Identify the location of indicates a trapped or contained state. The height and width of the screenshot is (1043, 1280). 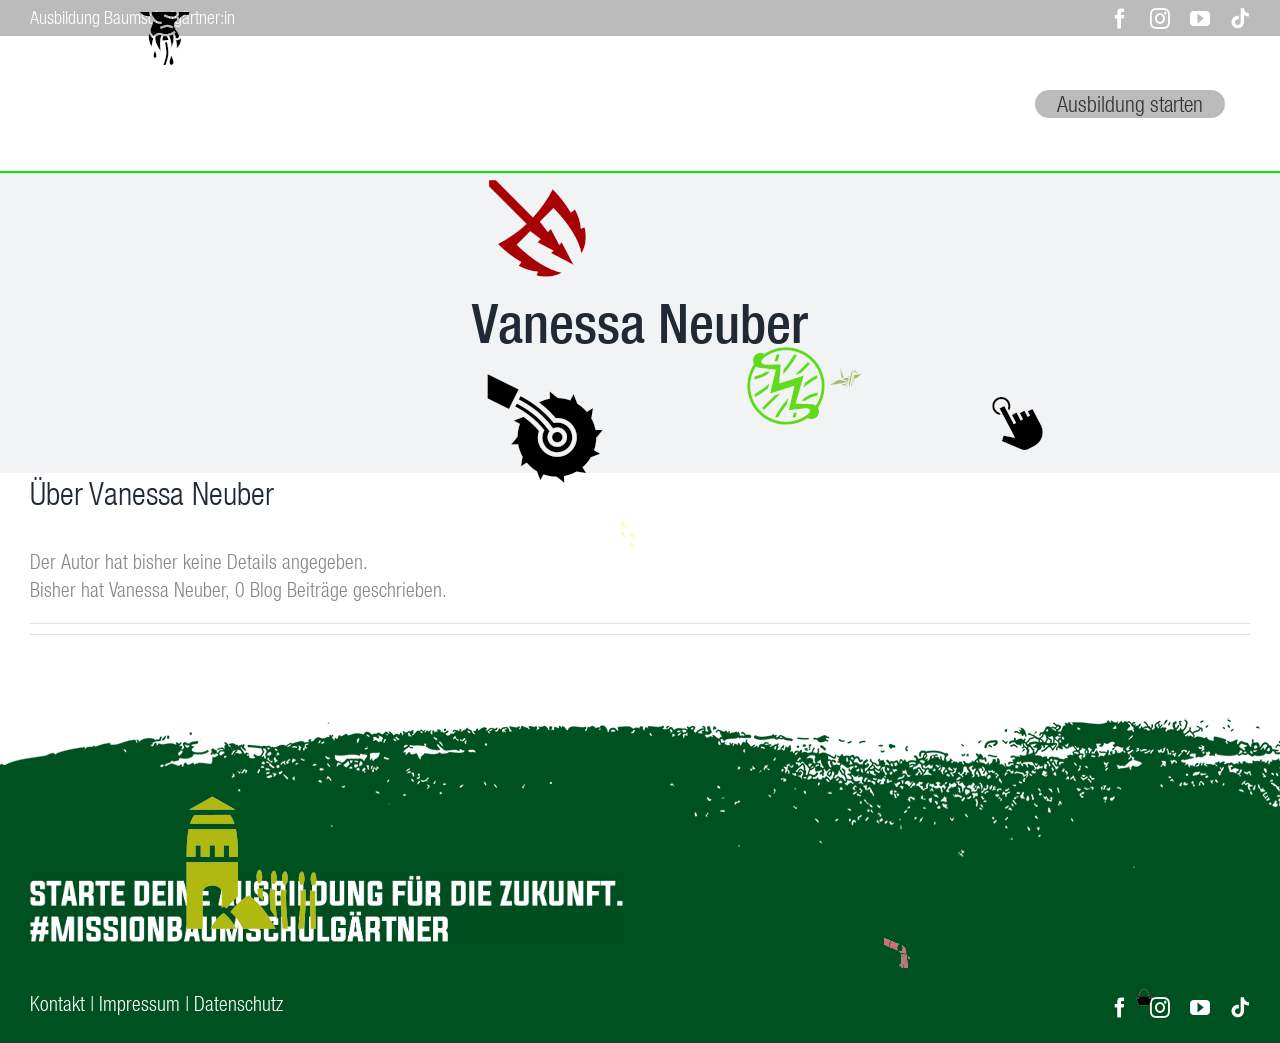
(786, 386).